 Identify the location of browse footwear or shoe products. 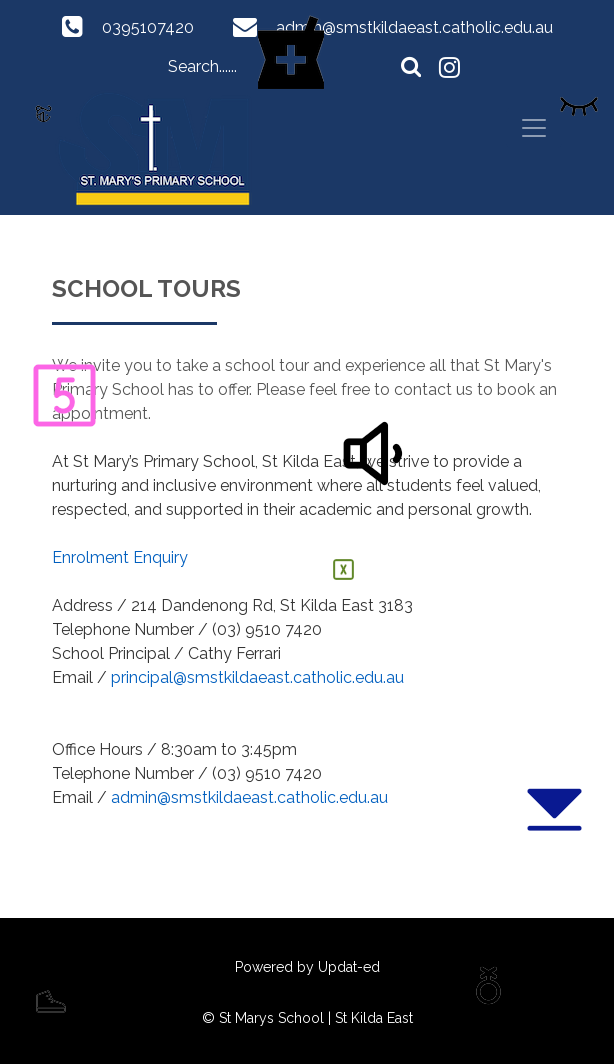
(49, 1002).